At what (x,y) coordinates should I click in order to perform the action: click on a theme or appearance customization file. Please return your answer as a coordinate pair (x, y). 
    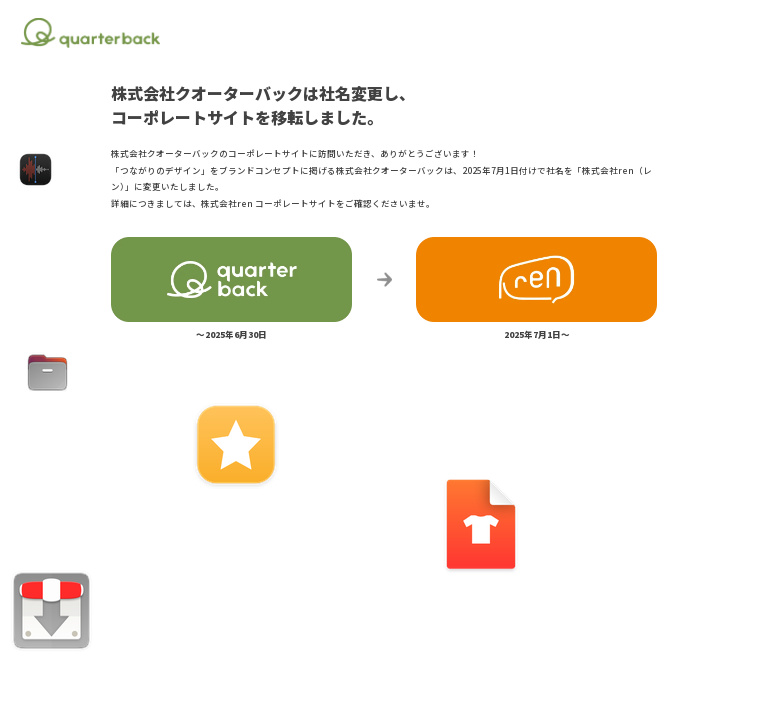
    Looking at the image, I should click on (481, 526).